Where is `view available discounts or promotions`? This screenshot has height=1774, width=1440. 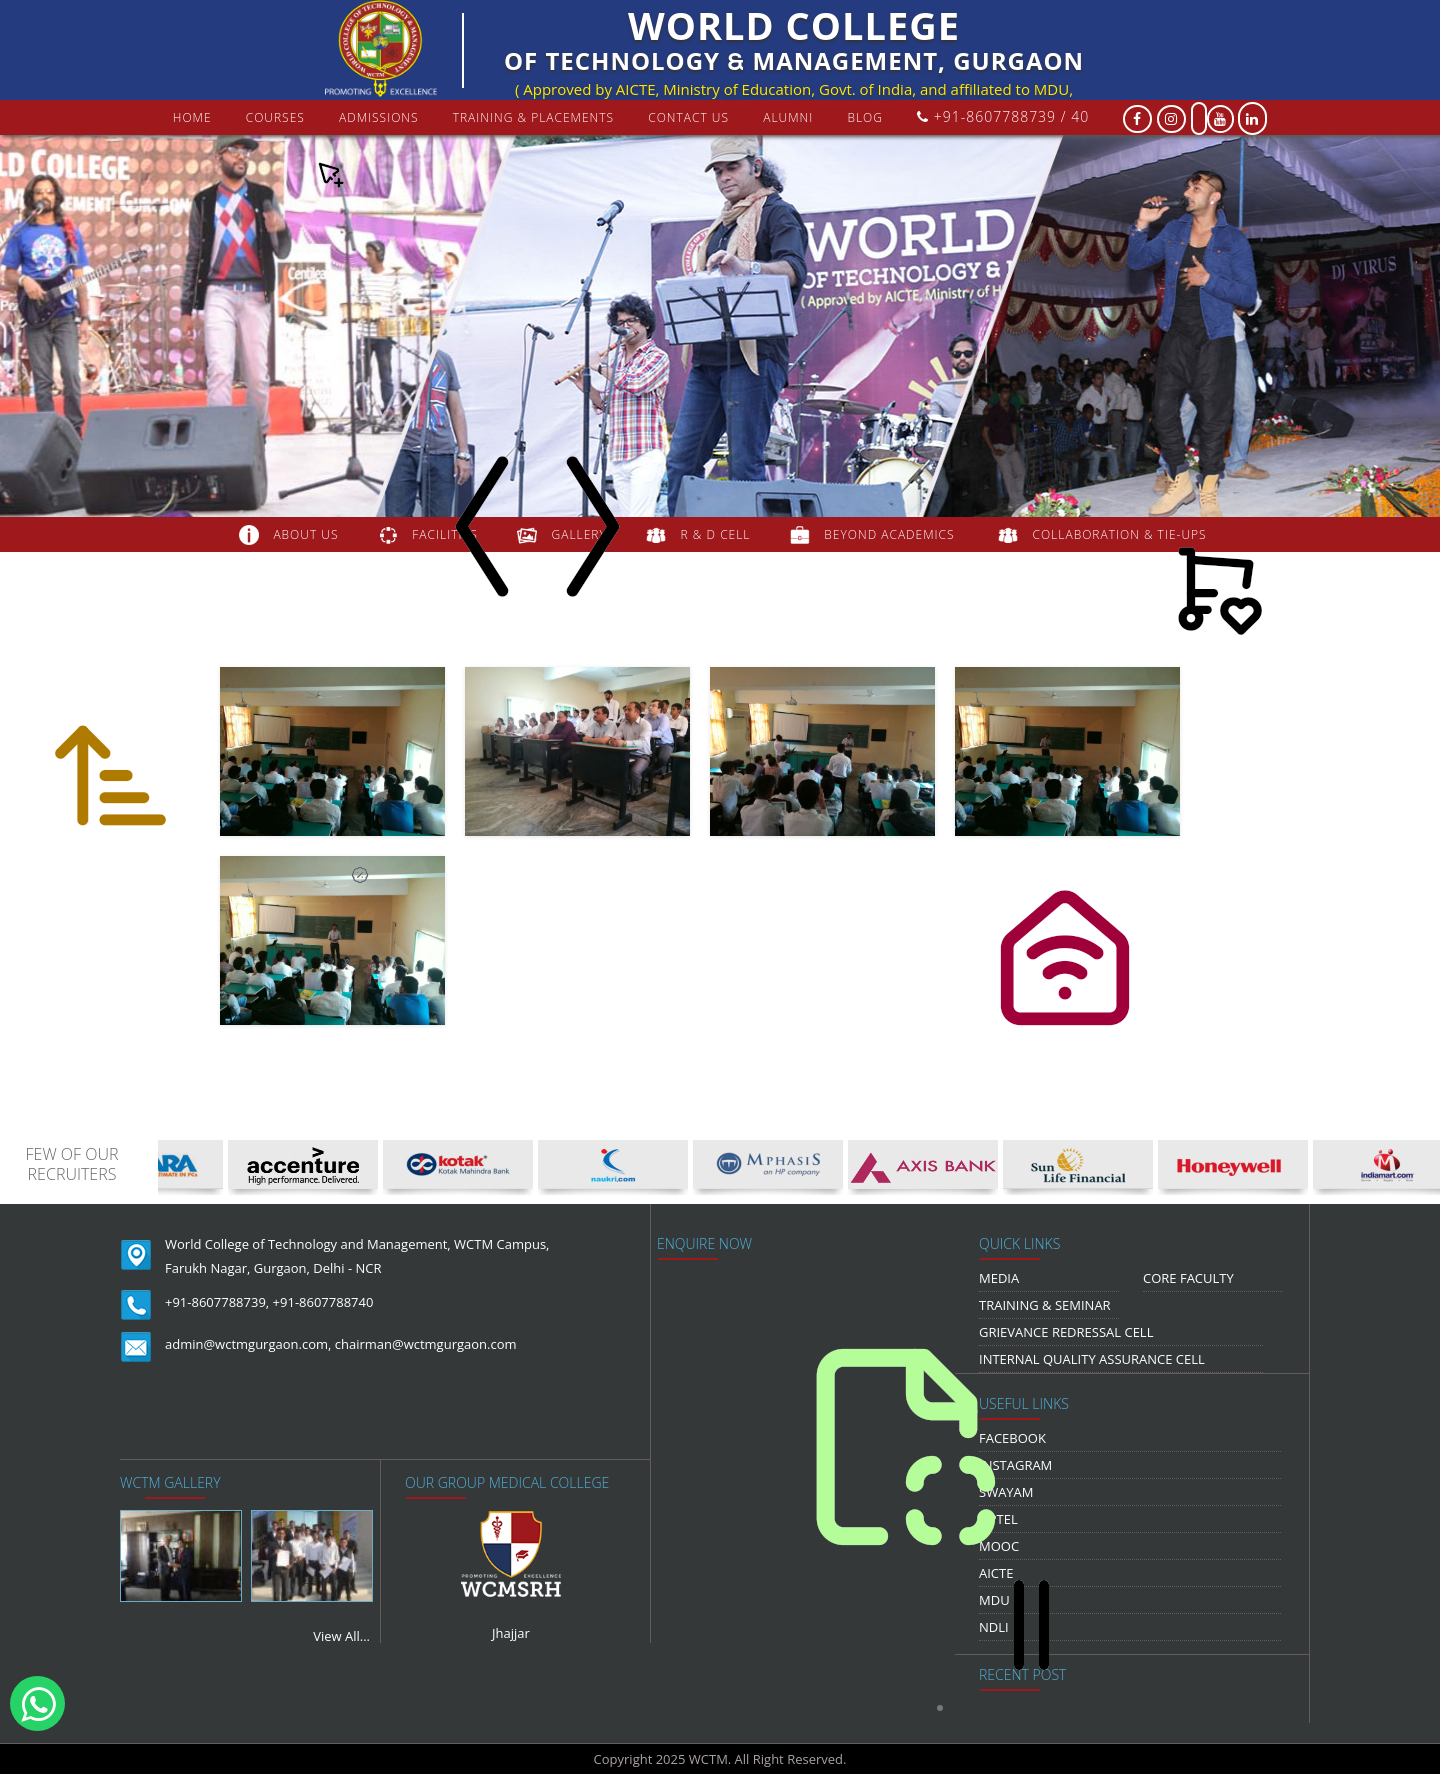 view available discounts or promotions is located at coordinates (360, 875).